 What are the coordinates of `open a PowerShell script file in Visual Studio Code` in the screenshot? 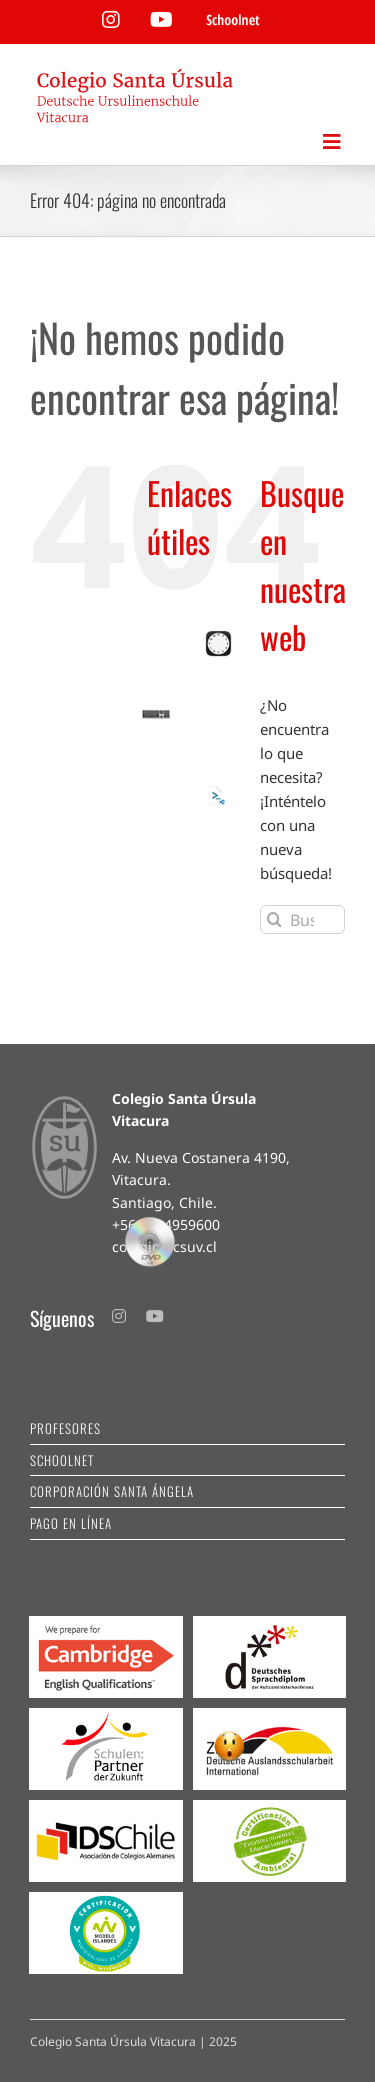 It's located at (216, 795).